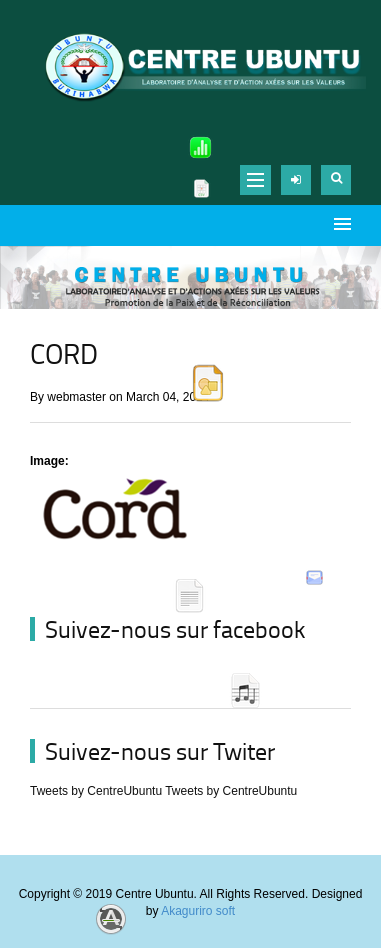  Describe the element at coordinates (314, 577) in the screenshot. I see `open the mail application` at that location.